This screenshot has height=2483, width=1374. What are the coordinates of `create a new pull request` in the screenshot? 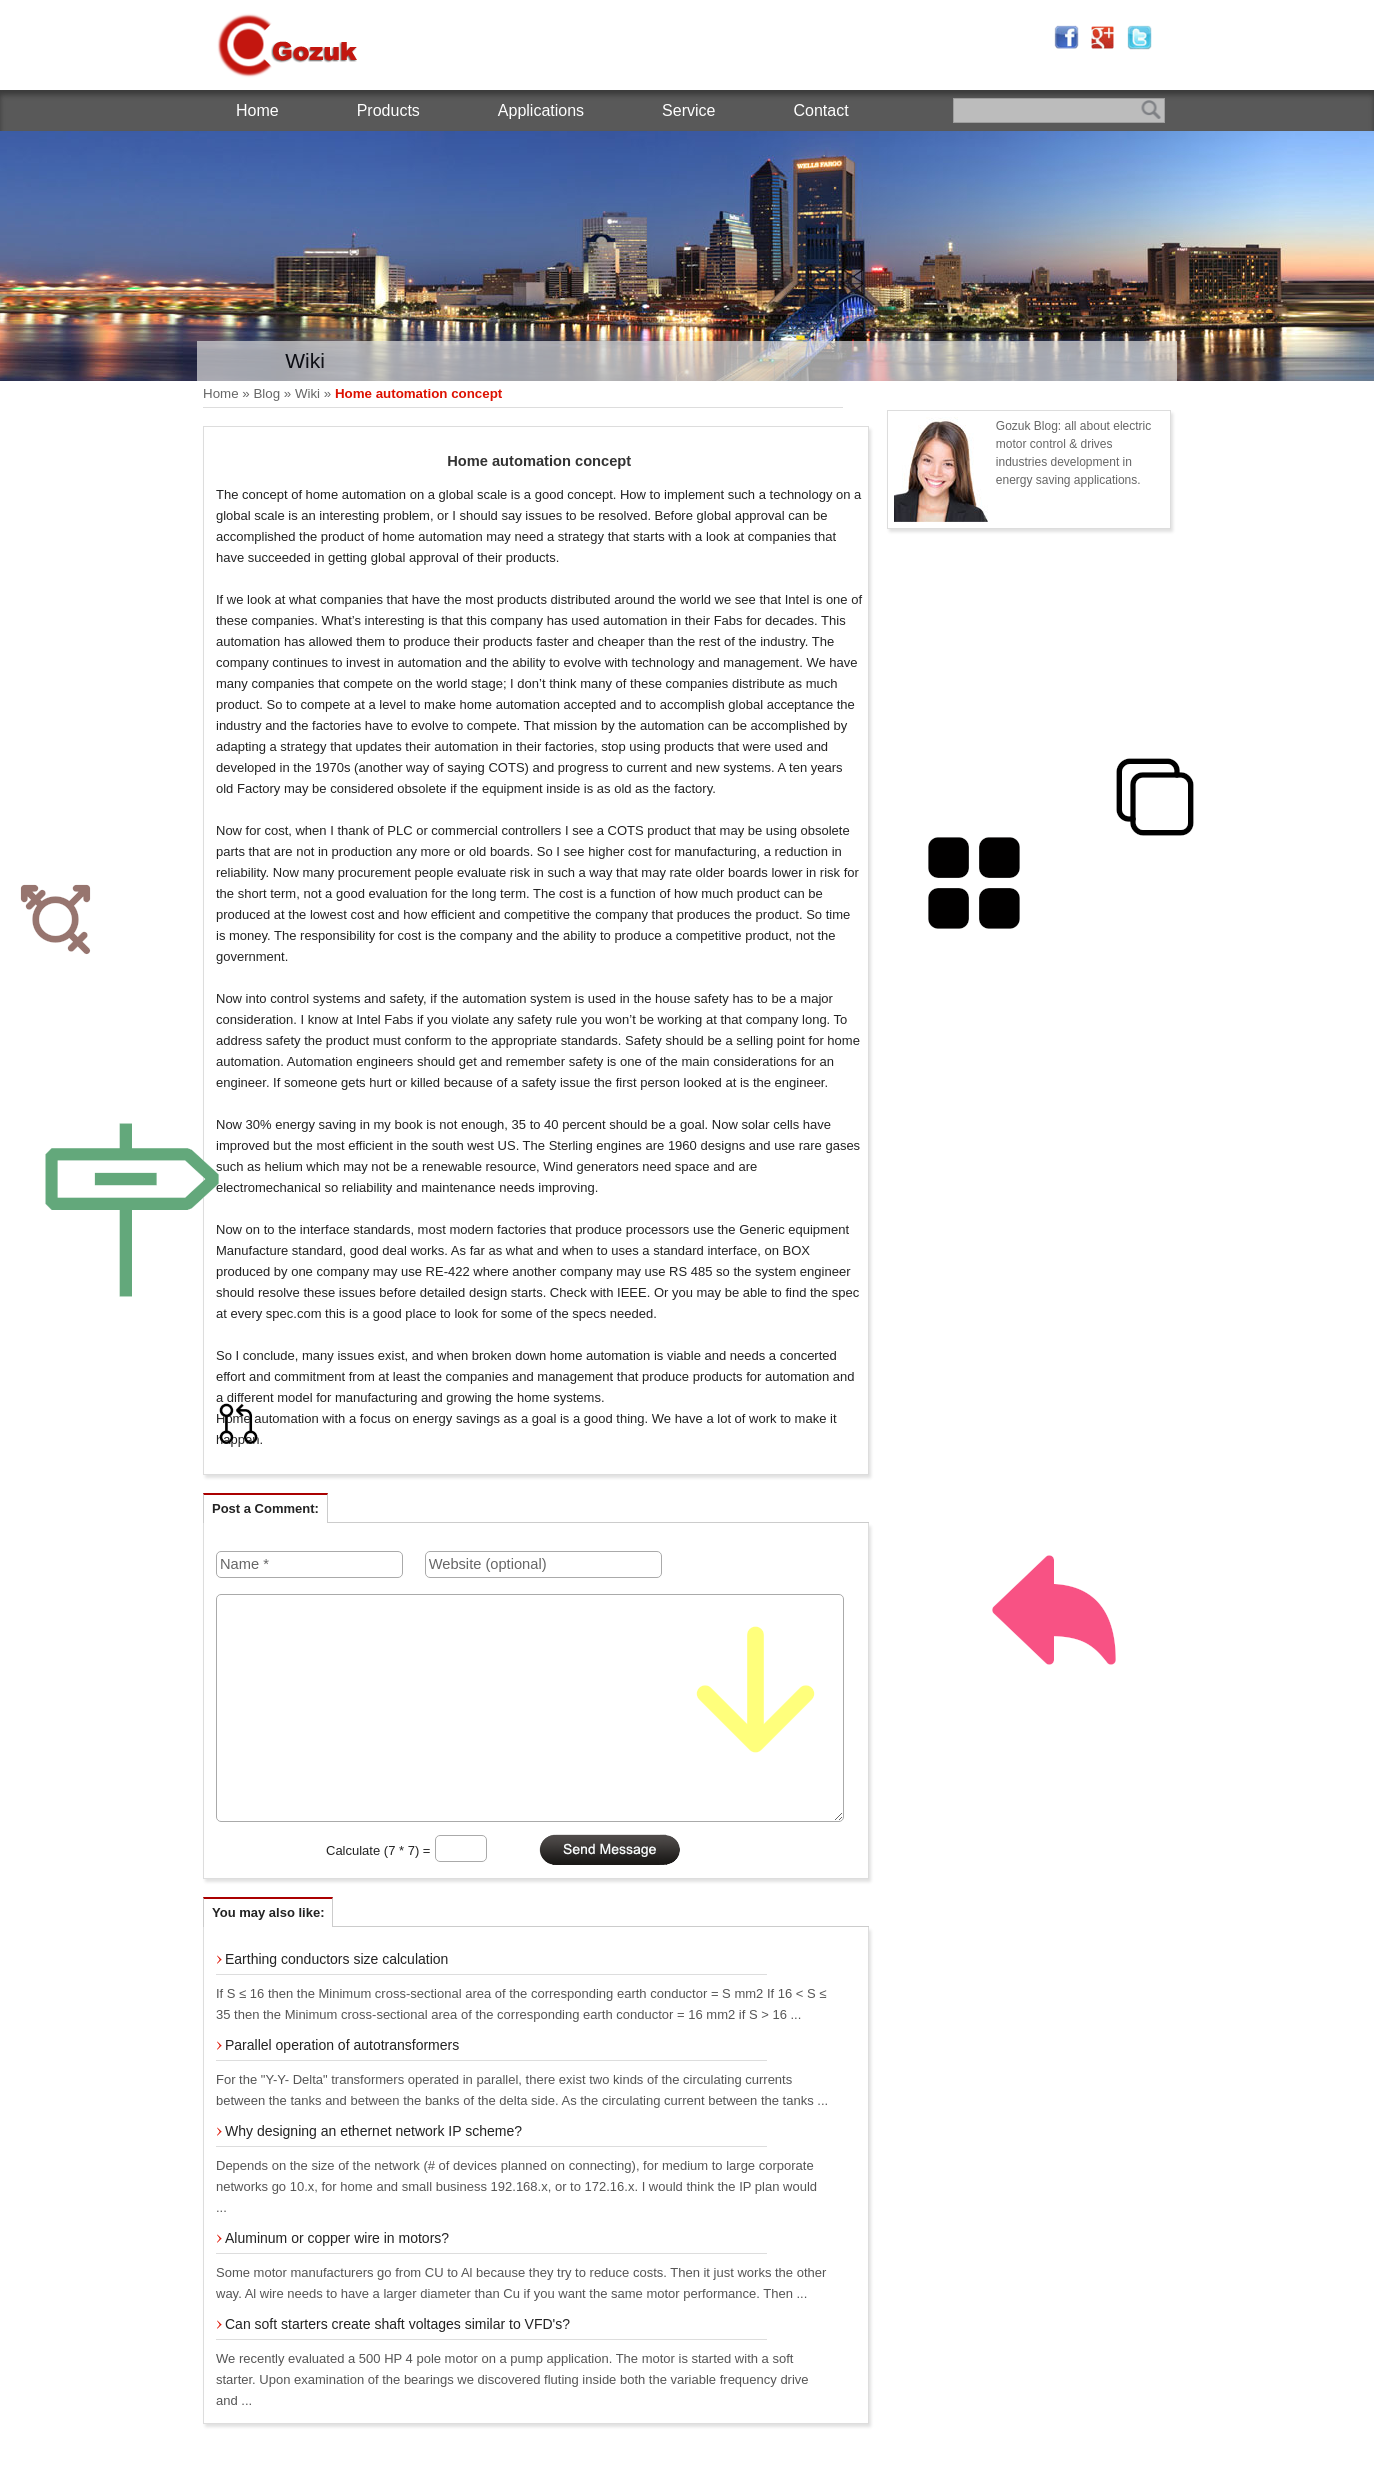 It's located at (238, 1422).